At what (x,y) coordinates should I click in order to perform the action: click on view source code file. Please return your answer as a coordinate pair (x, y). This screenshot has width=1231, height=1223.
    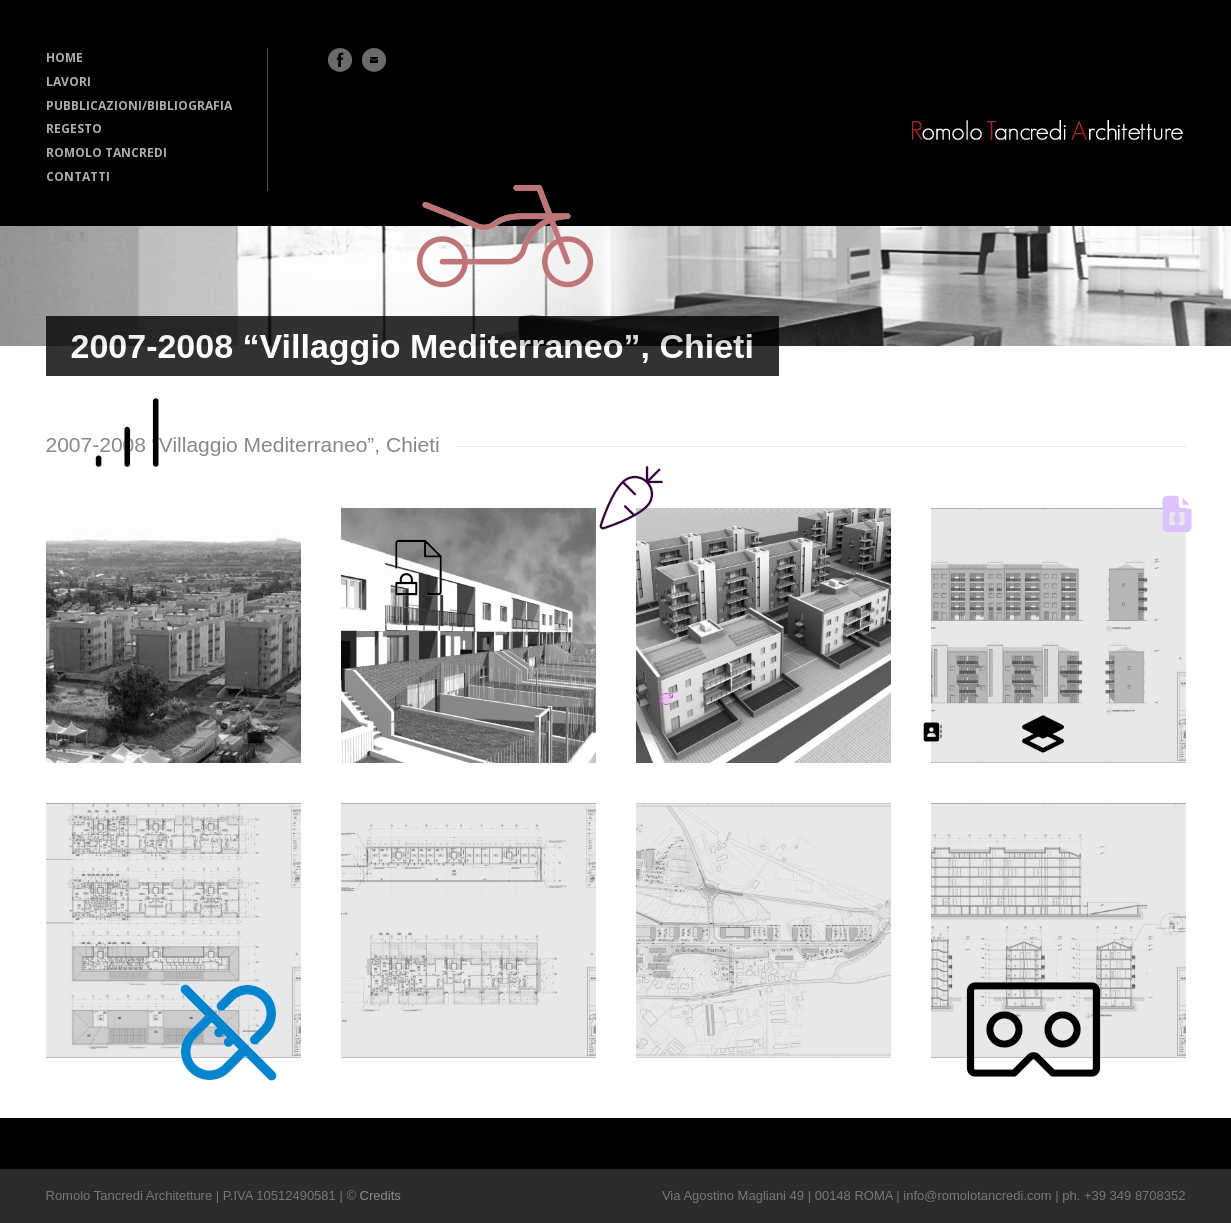
    Looking at the image, I should click on (1177, 514).